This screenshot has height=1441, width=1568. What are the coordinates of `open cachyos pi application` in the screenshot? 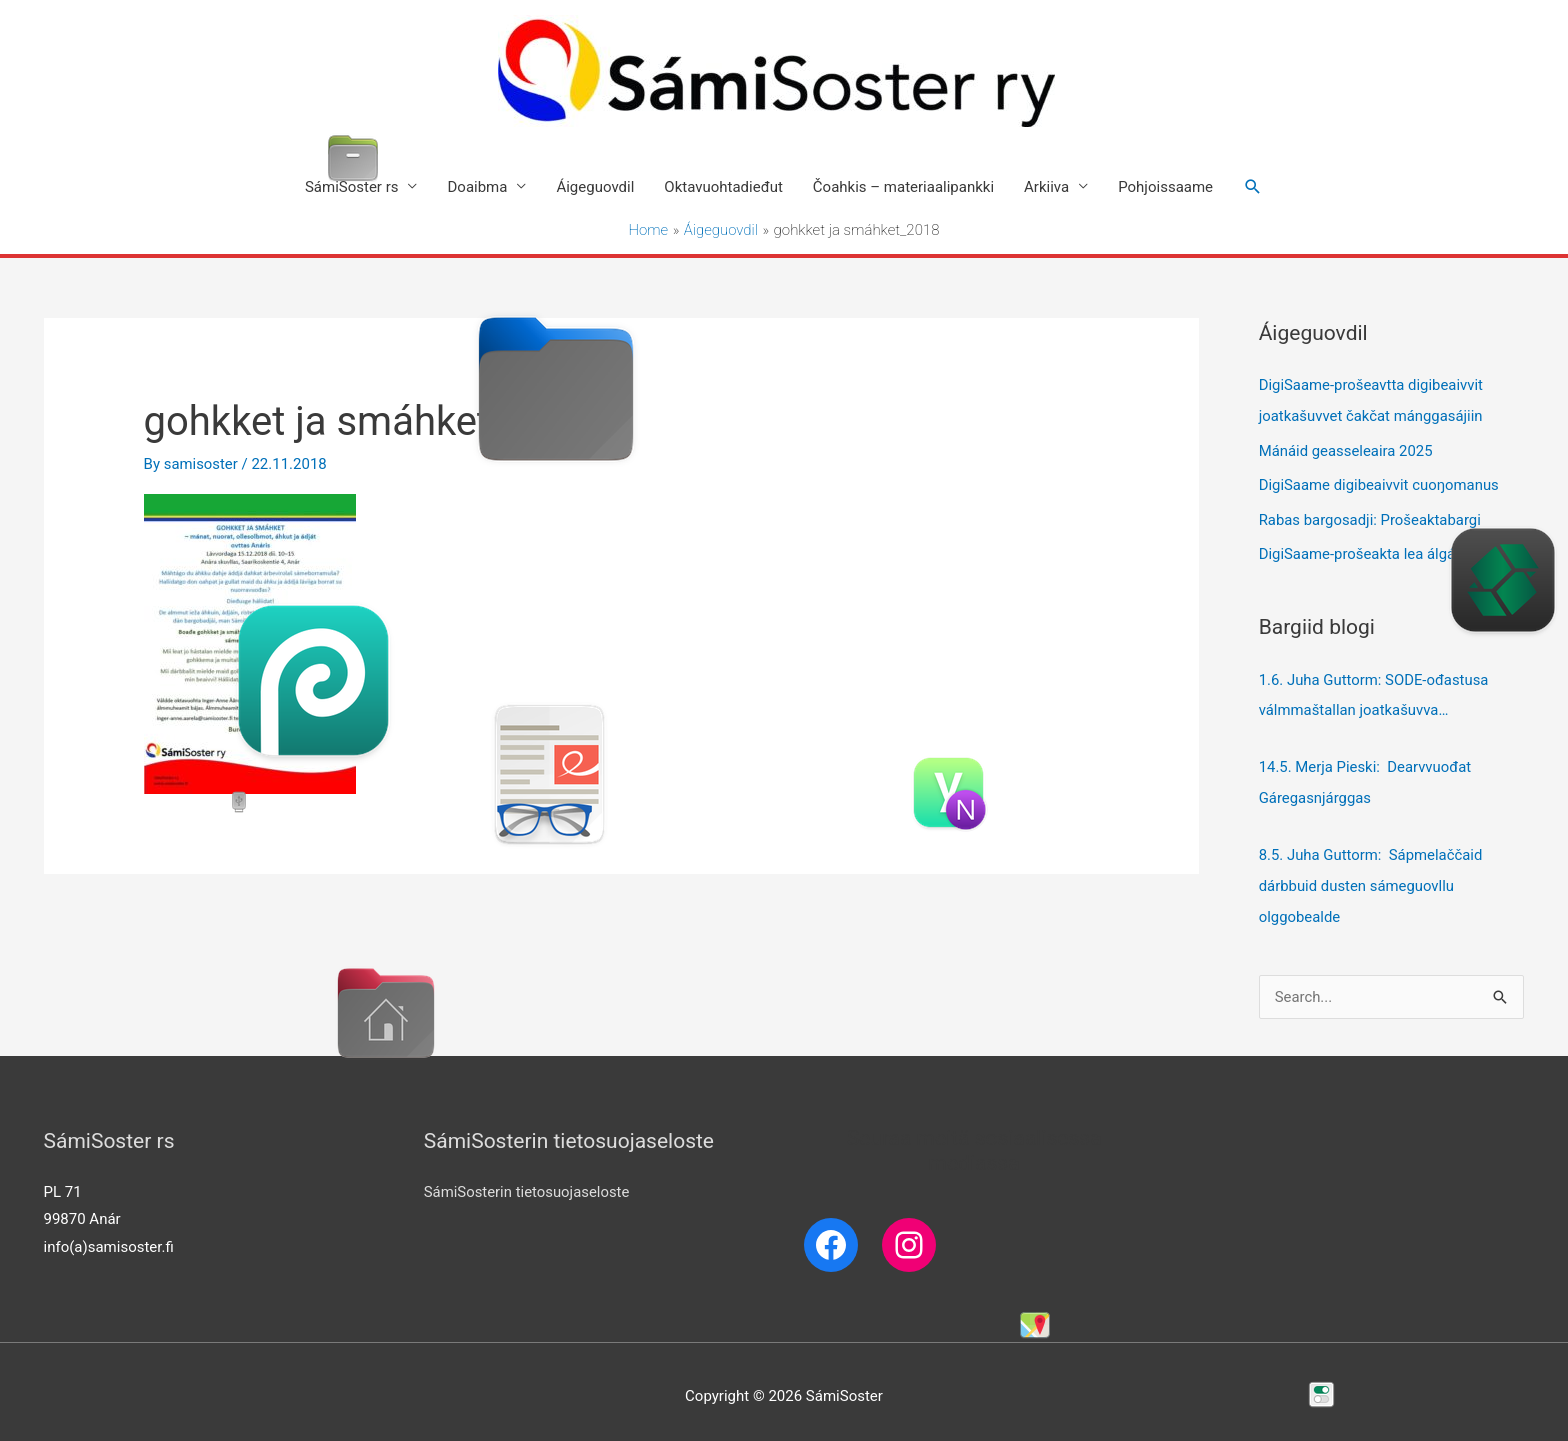 It's located at (1503, 580).